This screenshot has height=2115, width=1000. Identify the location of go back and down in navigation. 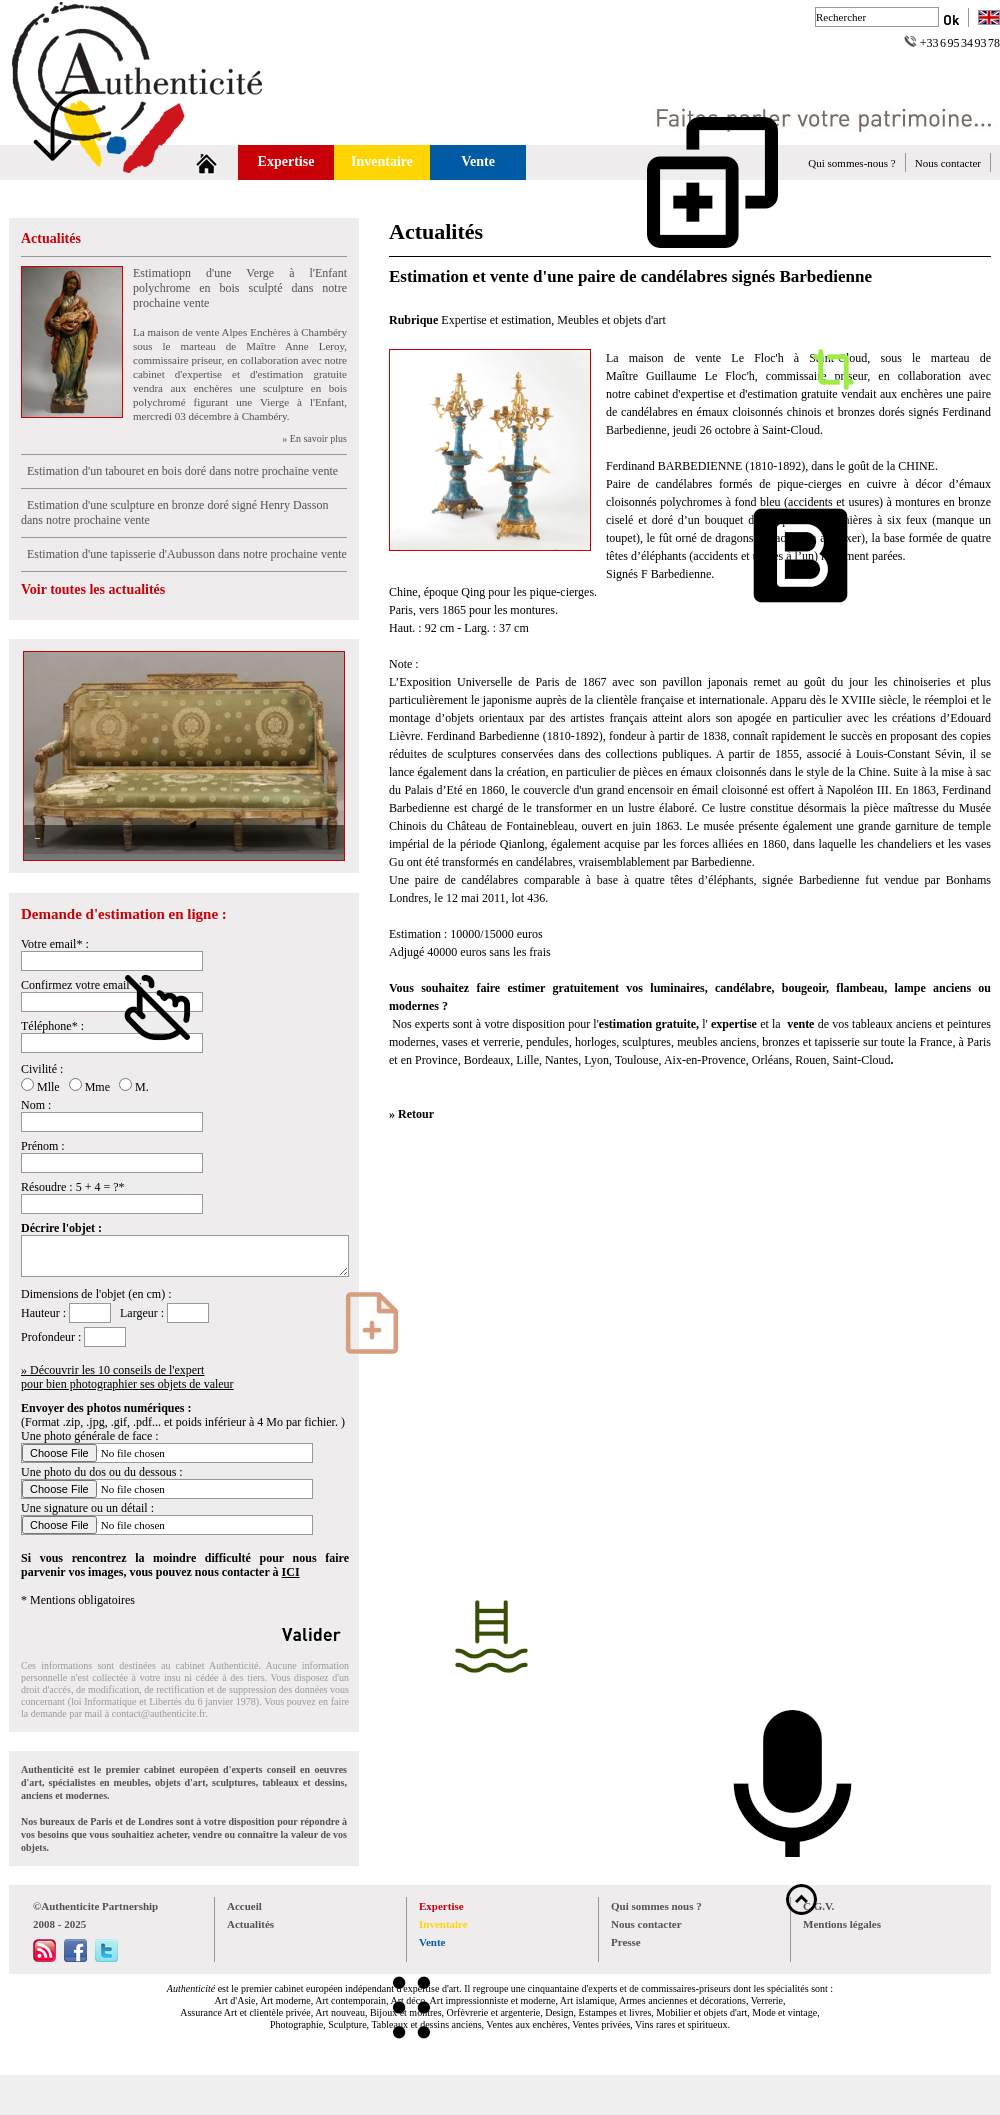
(61, 125).